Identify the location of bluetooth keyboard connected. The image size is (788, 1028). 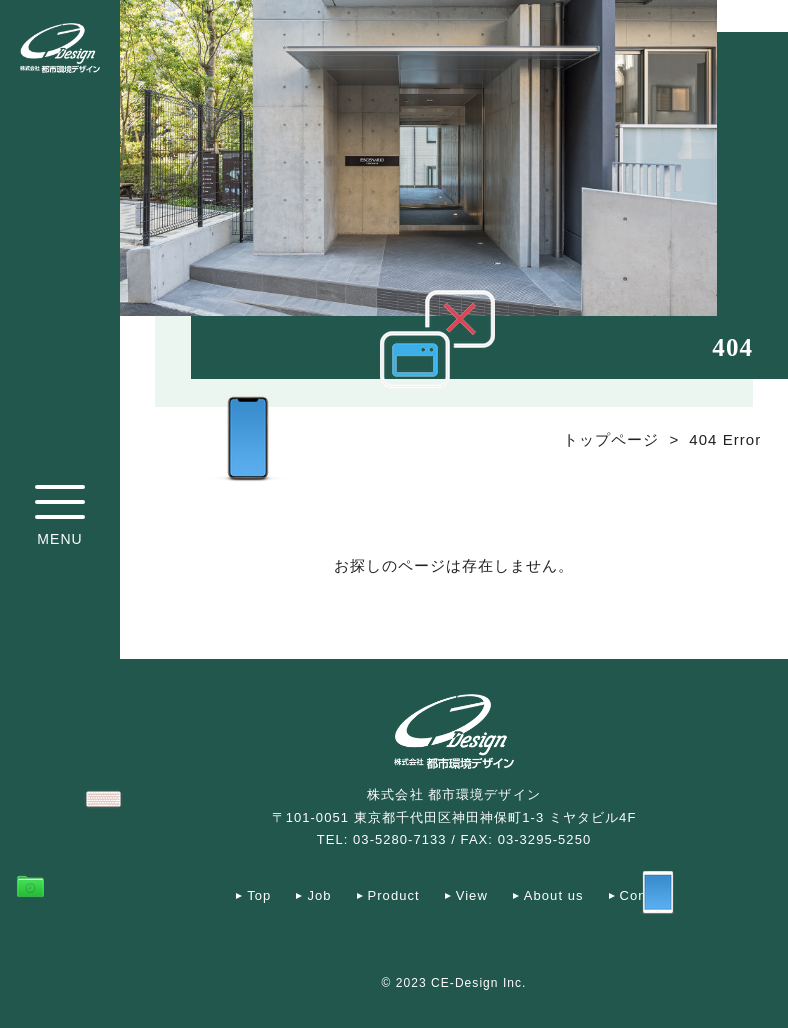
(103, 799).